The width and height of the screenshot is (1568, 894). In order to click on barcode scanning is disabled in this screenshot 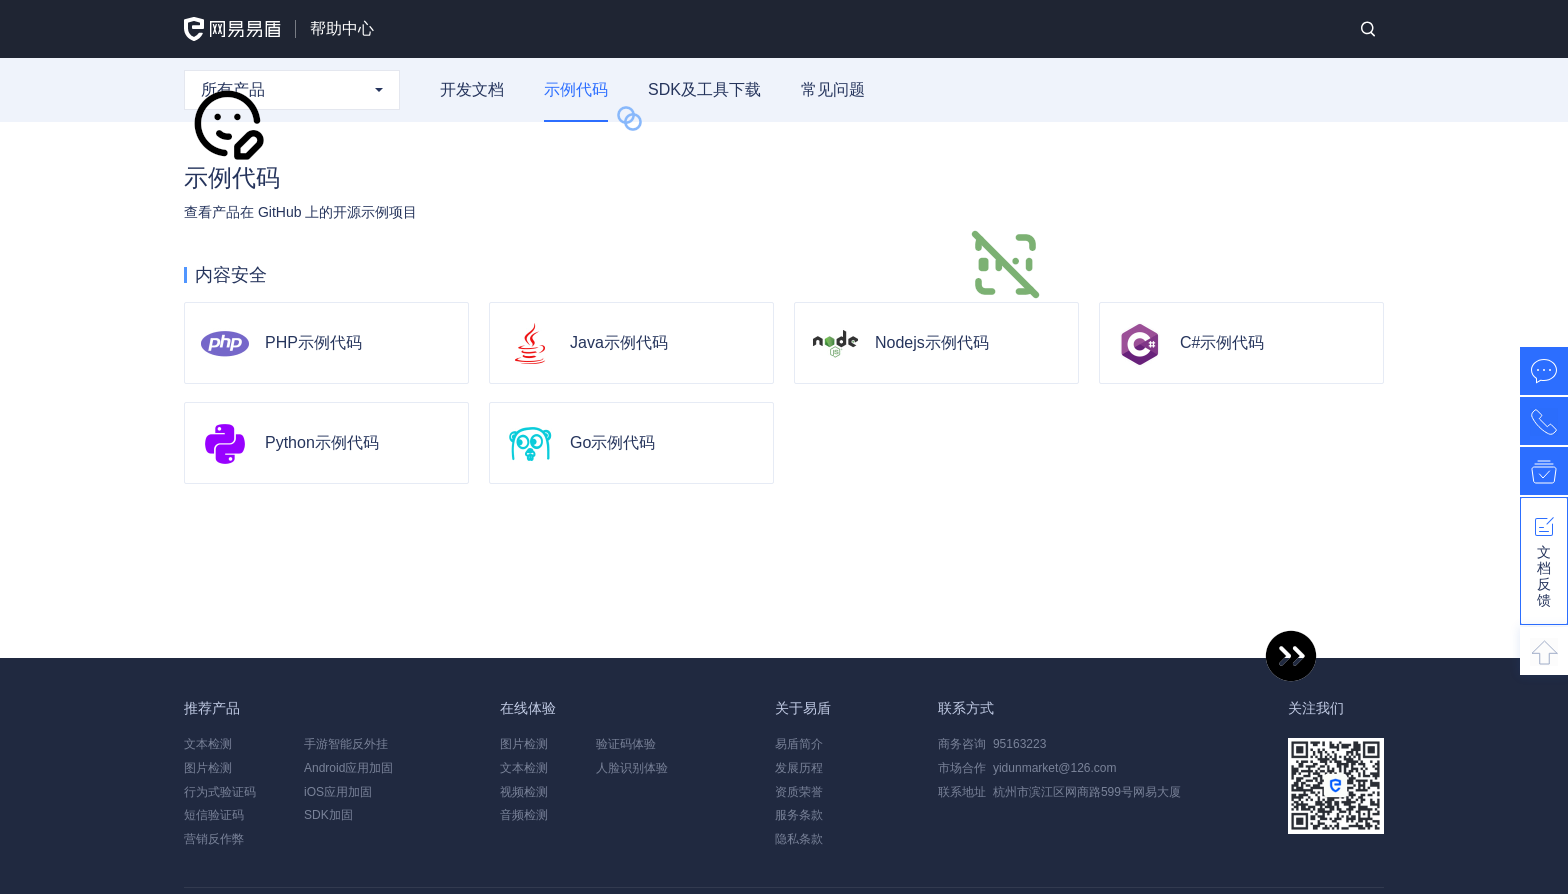, I will do `click(1005, 264)`.